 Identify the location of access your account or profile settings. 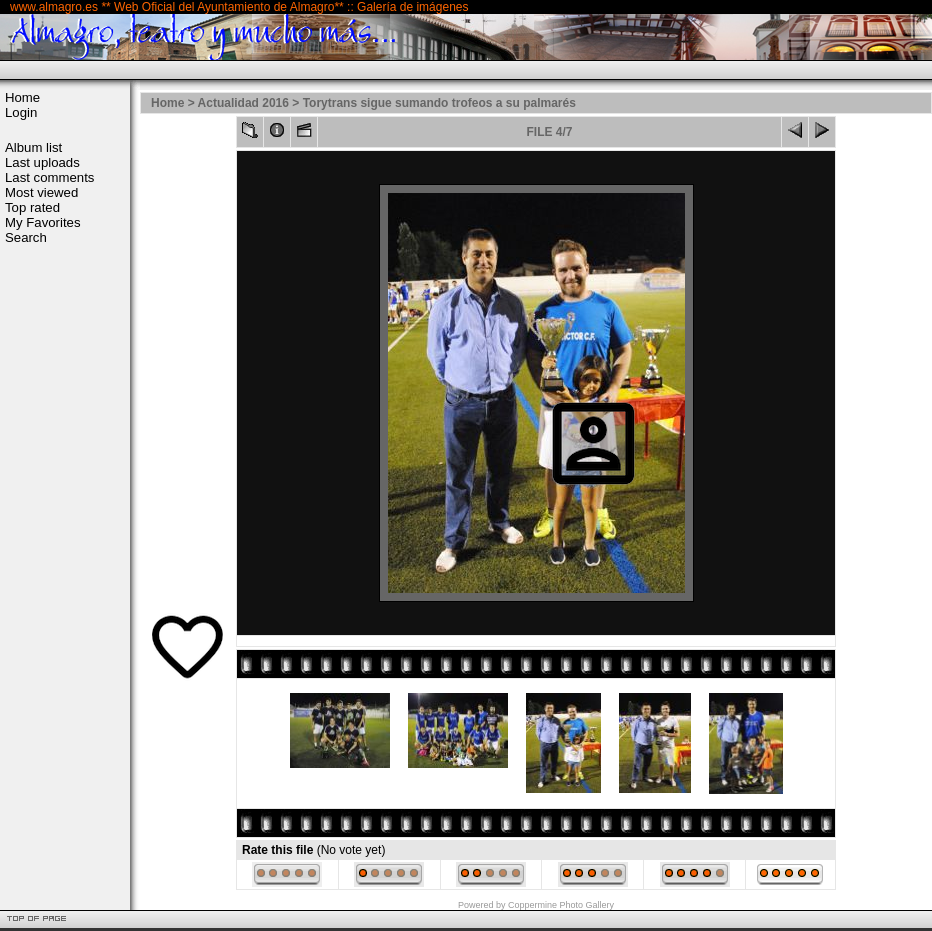
(593, 443).